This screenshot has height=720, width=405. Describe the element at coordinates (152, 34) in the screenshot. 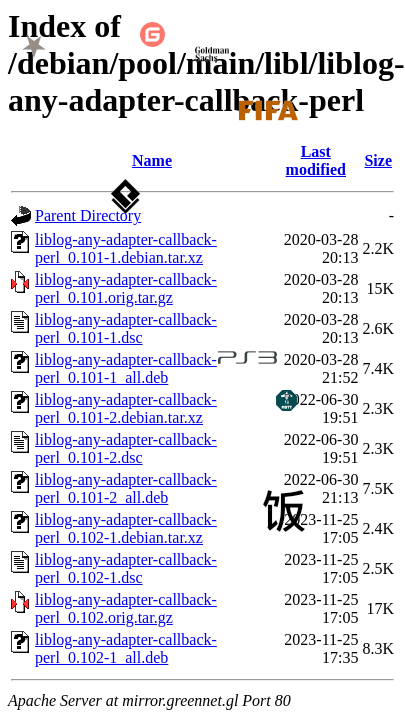

I see `open gitee repository` at that location.